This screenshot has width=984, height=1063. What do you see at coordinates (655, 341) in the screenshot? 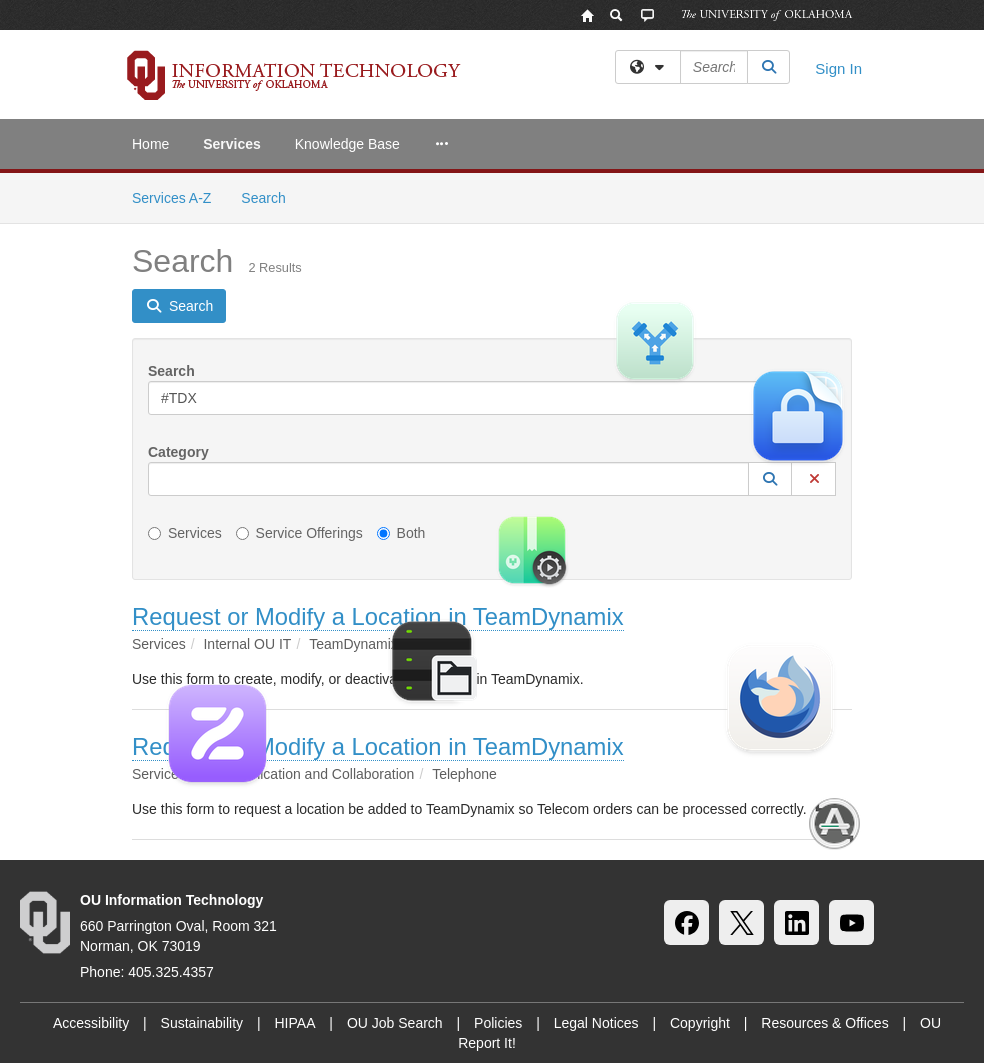
I see `open junction app for choosing which app opens links` at bounding box center [655, 341].